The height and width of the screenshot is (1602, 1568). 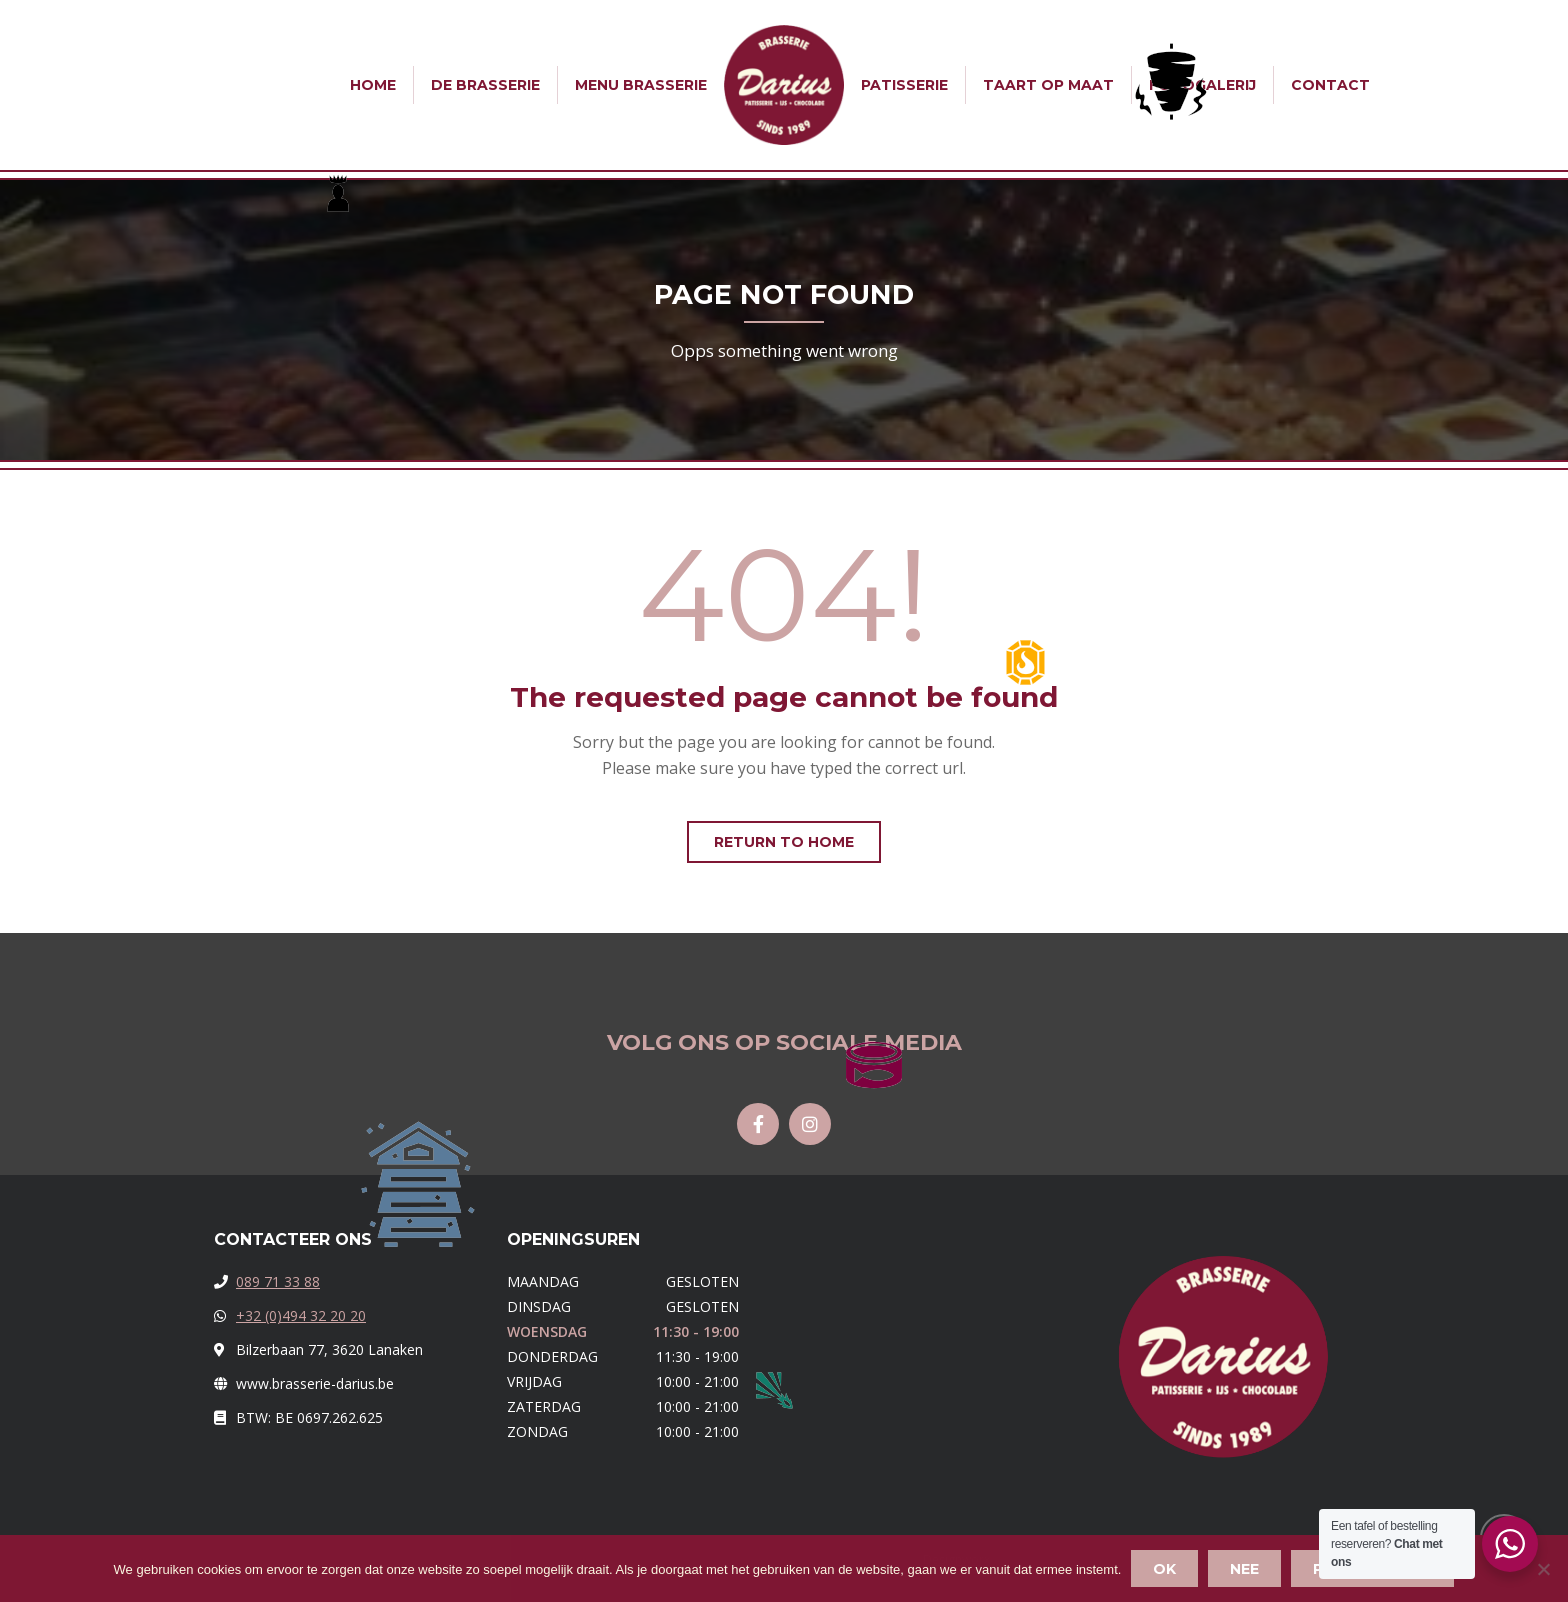 I want to click on access food or restaurant options in a game, so click(x=1171, y=81).